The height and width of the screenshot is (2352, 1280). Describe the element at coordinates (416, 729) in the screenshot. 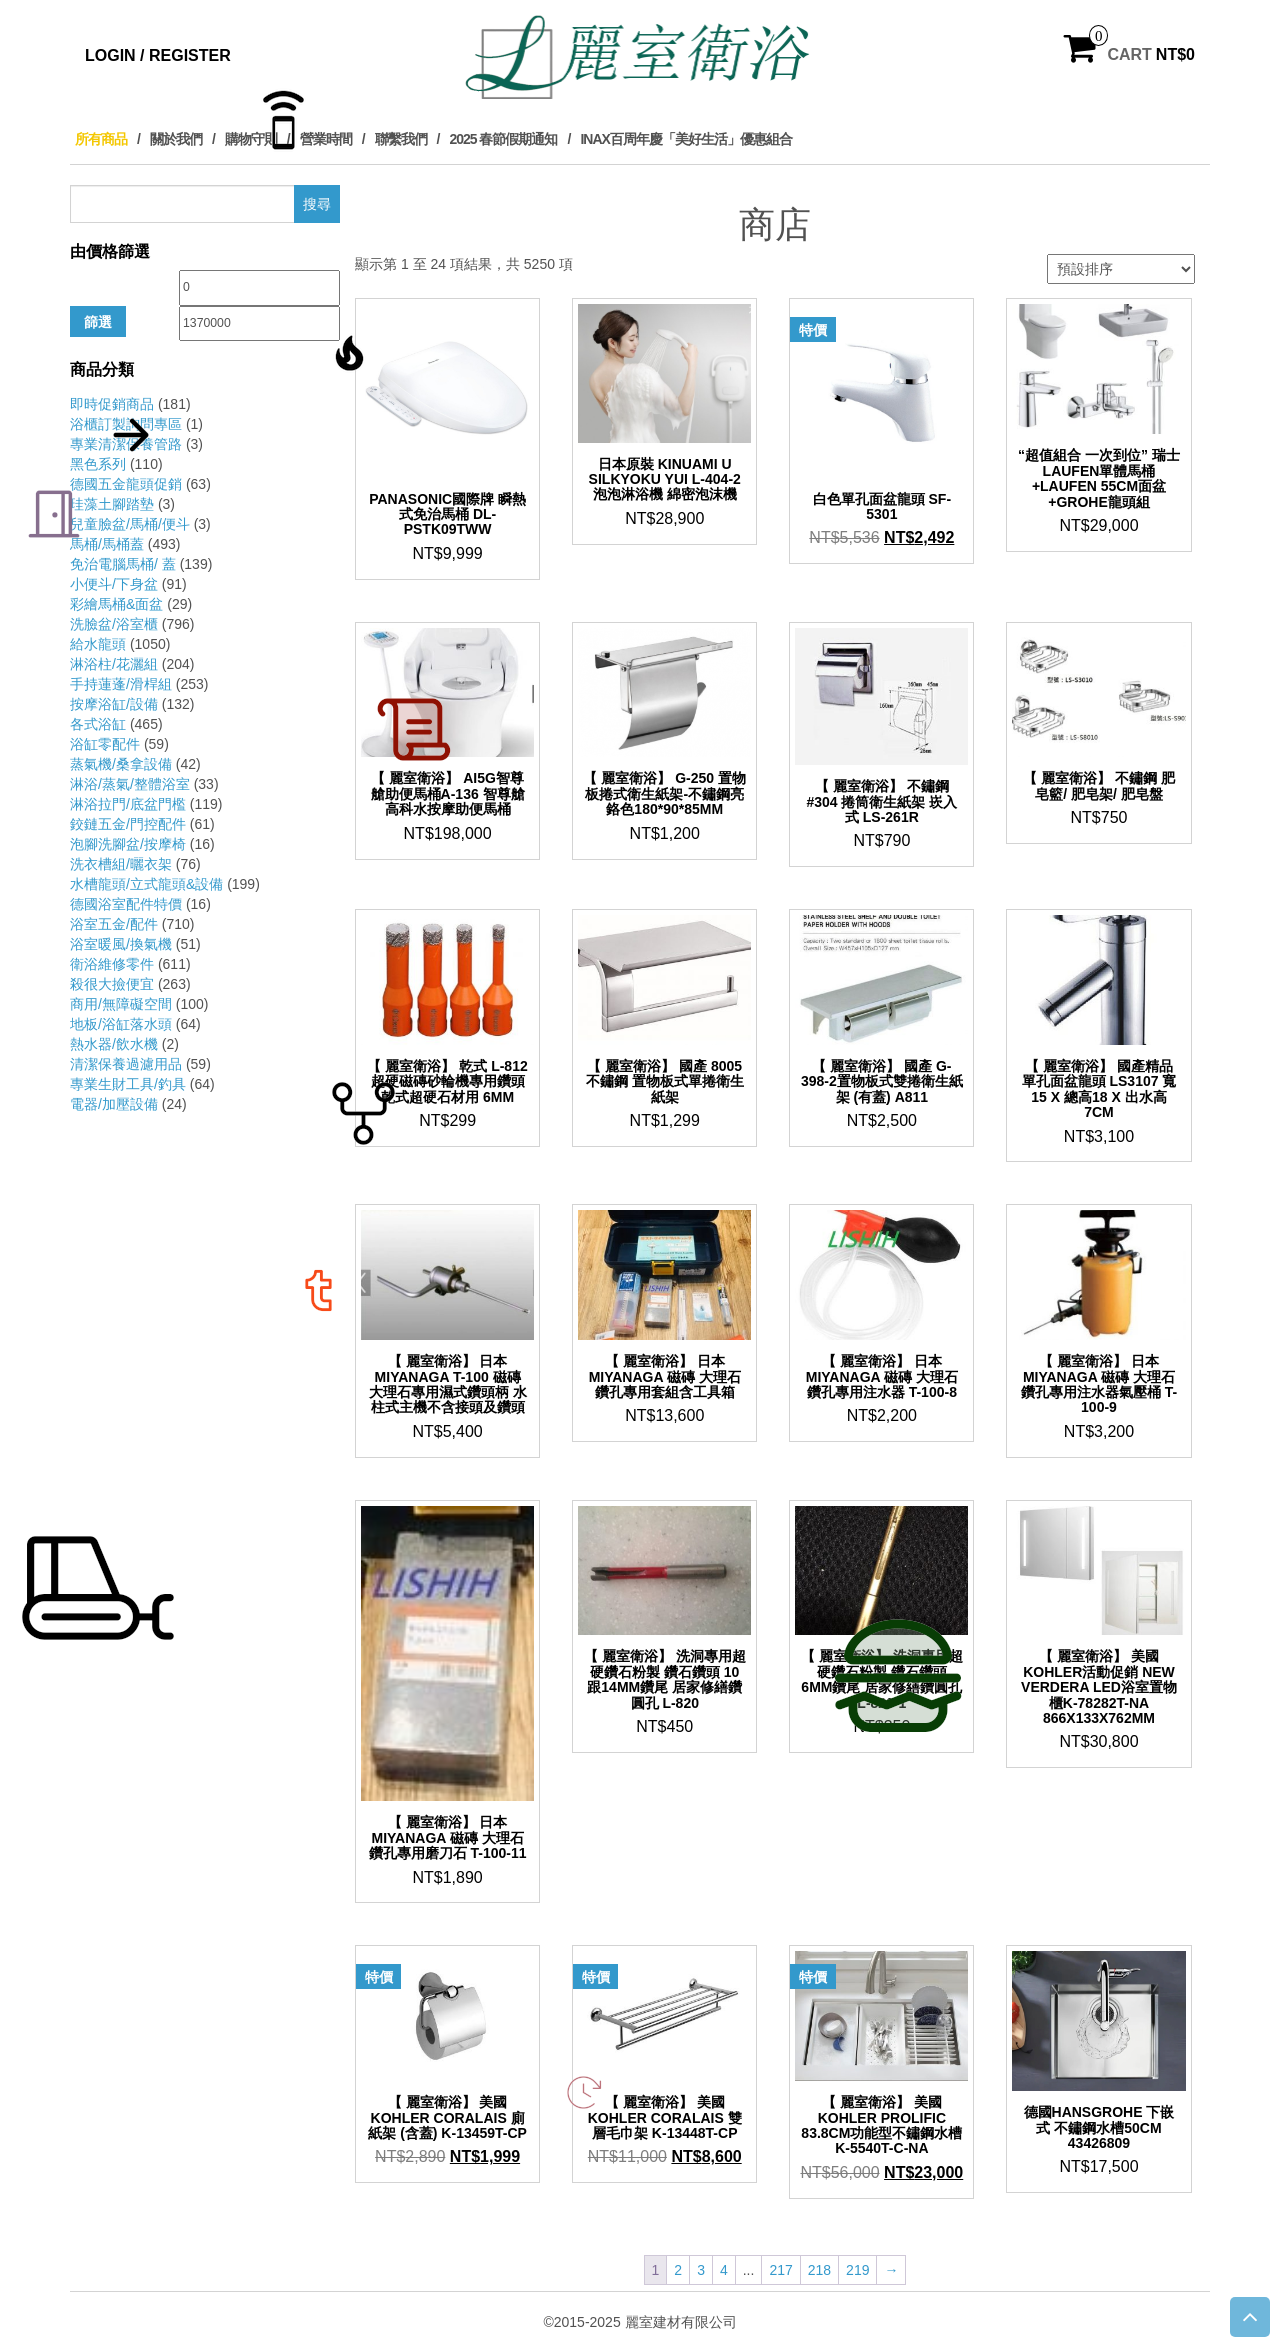

I see `view terms and conditions or legal document` at that location.